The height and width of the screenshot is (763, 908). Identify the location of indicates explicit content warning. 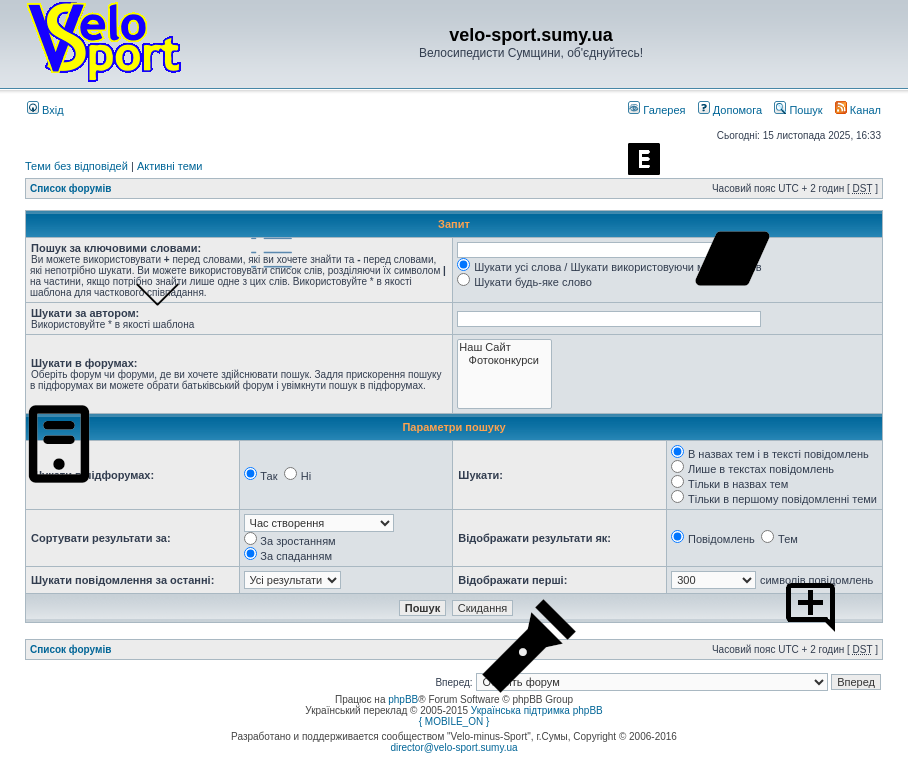
(644, 159).